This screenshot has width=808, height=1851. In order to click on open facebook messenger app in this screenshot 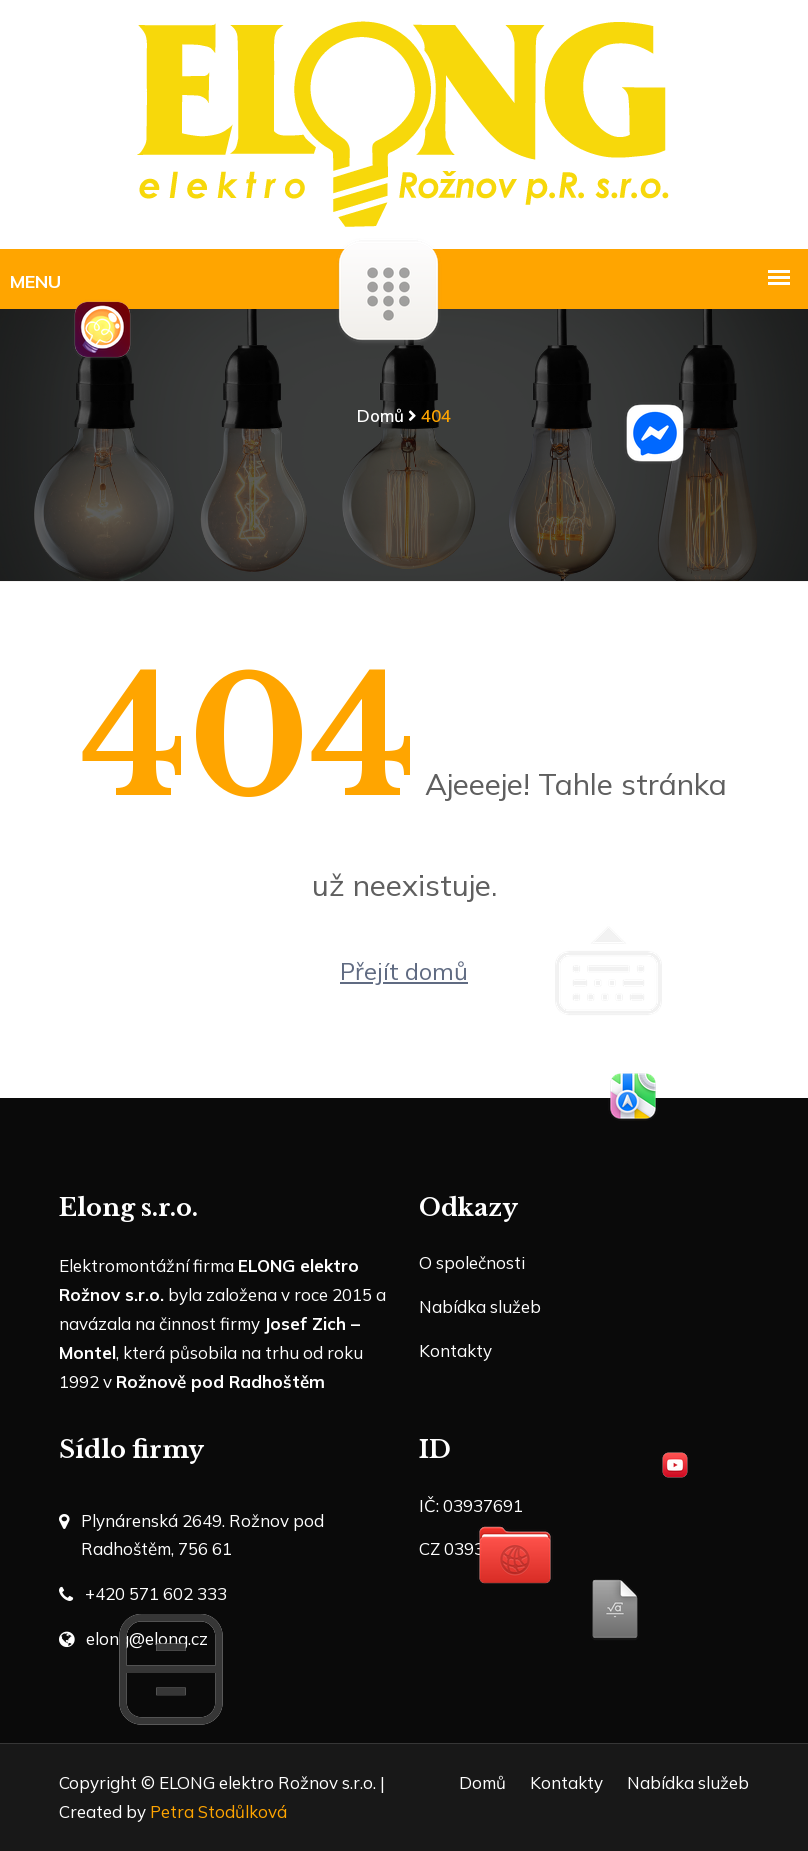, I will do `click(655, 433)`.